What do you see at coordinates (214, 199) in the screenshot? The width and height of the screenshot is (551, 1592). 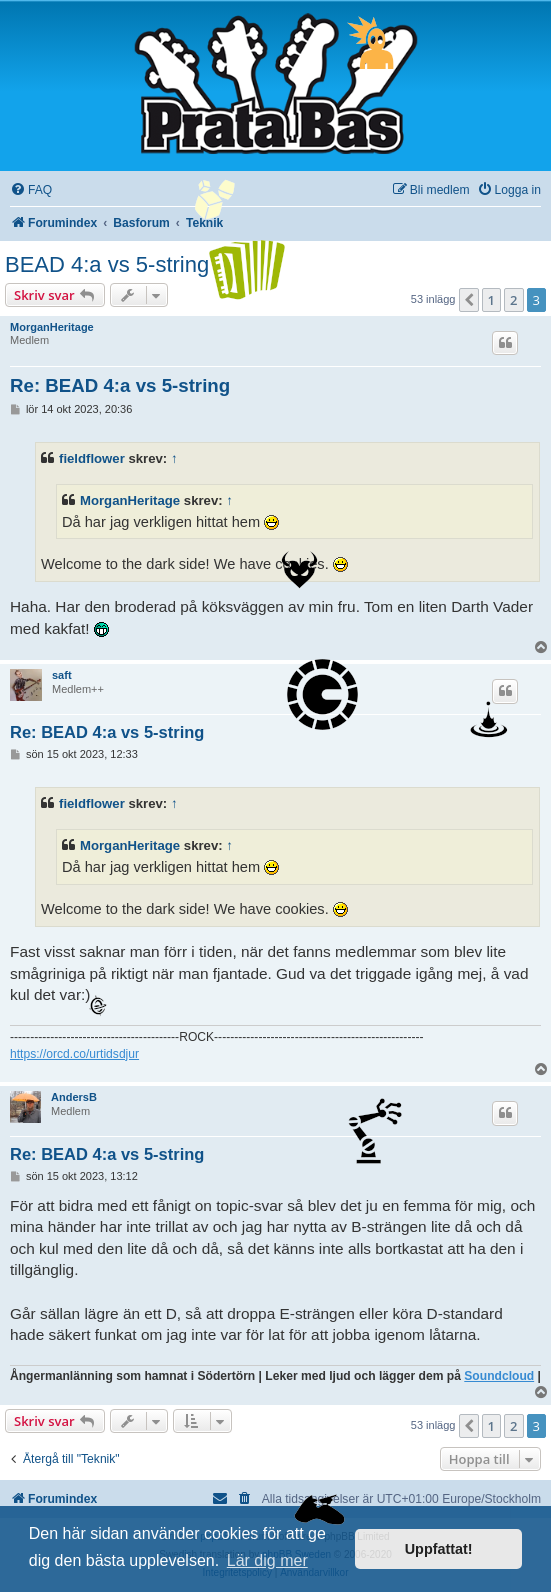 I see `roll dice or randomize outcome` at bounding box center [214, 199].